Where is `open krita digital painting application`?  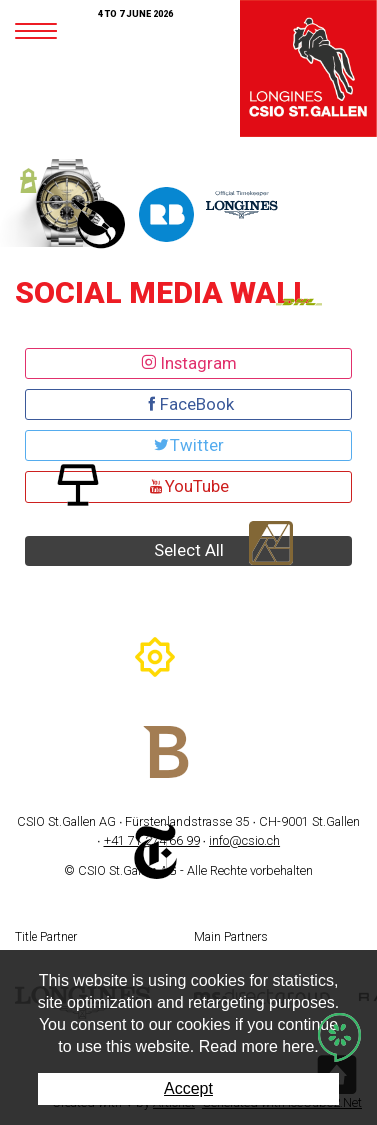 open krita digital painting application is located at coordinates (99, 224).